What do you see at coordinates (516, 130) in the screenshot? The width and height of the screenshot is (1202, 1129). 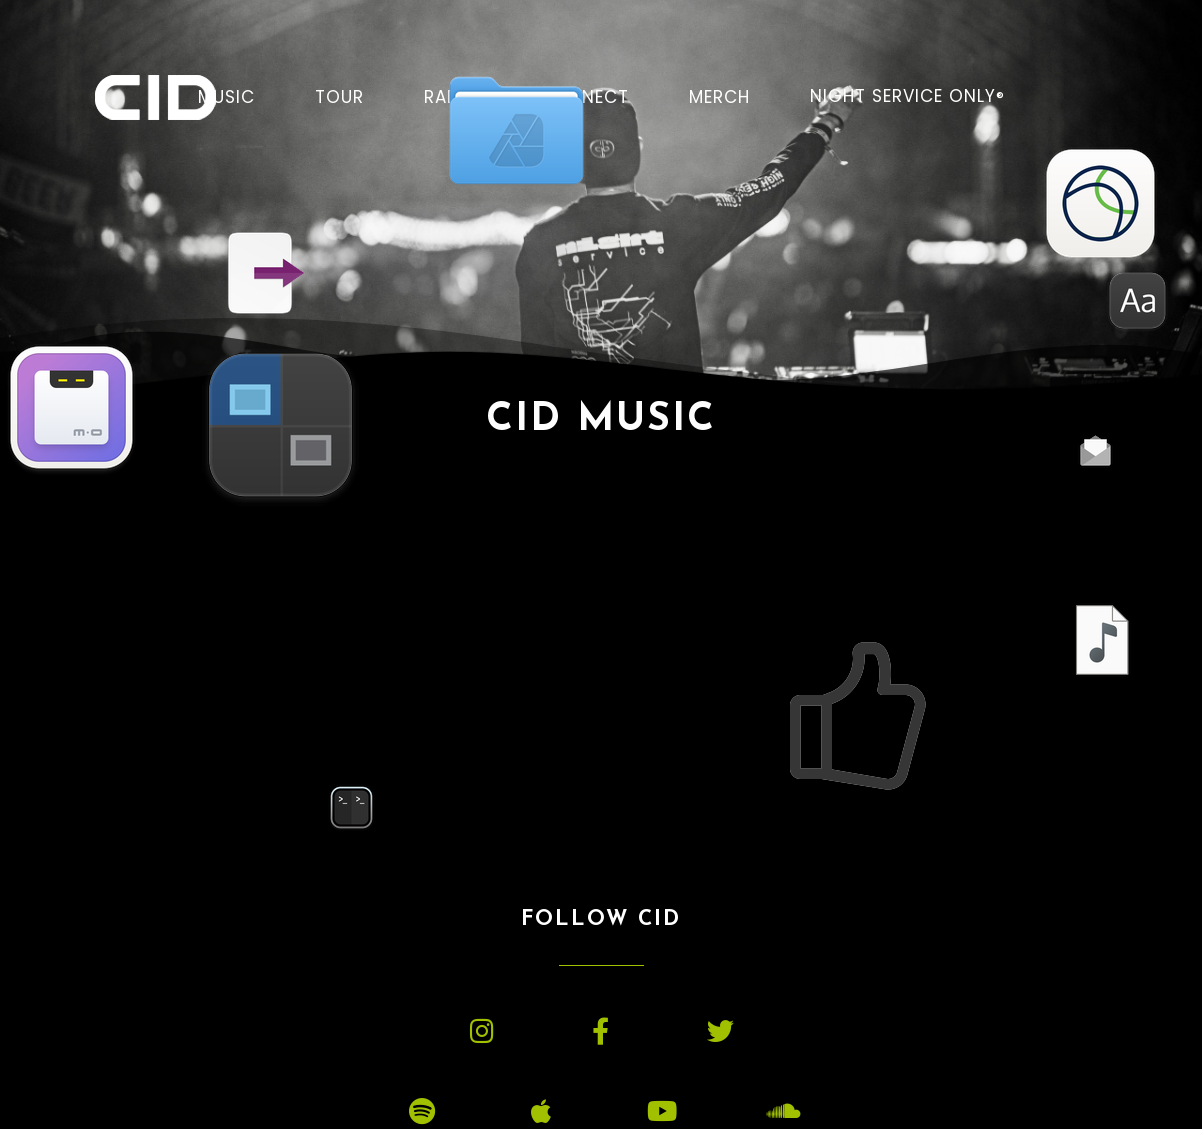 I see `open Affinity Photo project folder` at bounding box center [516, 130].